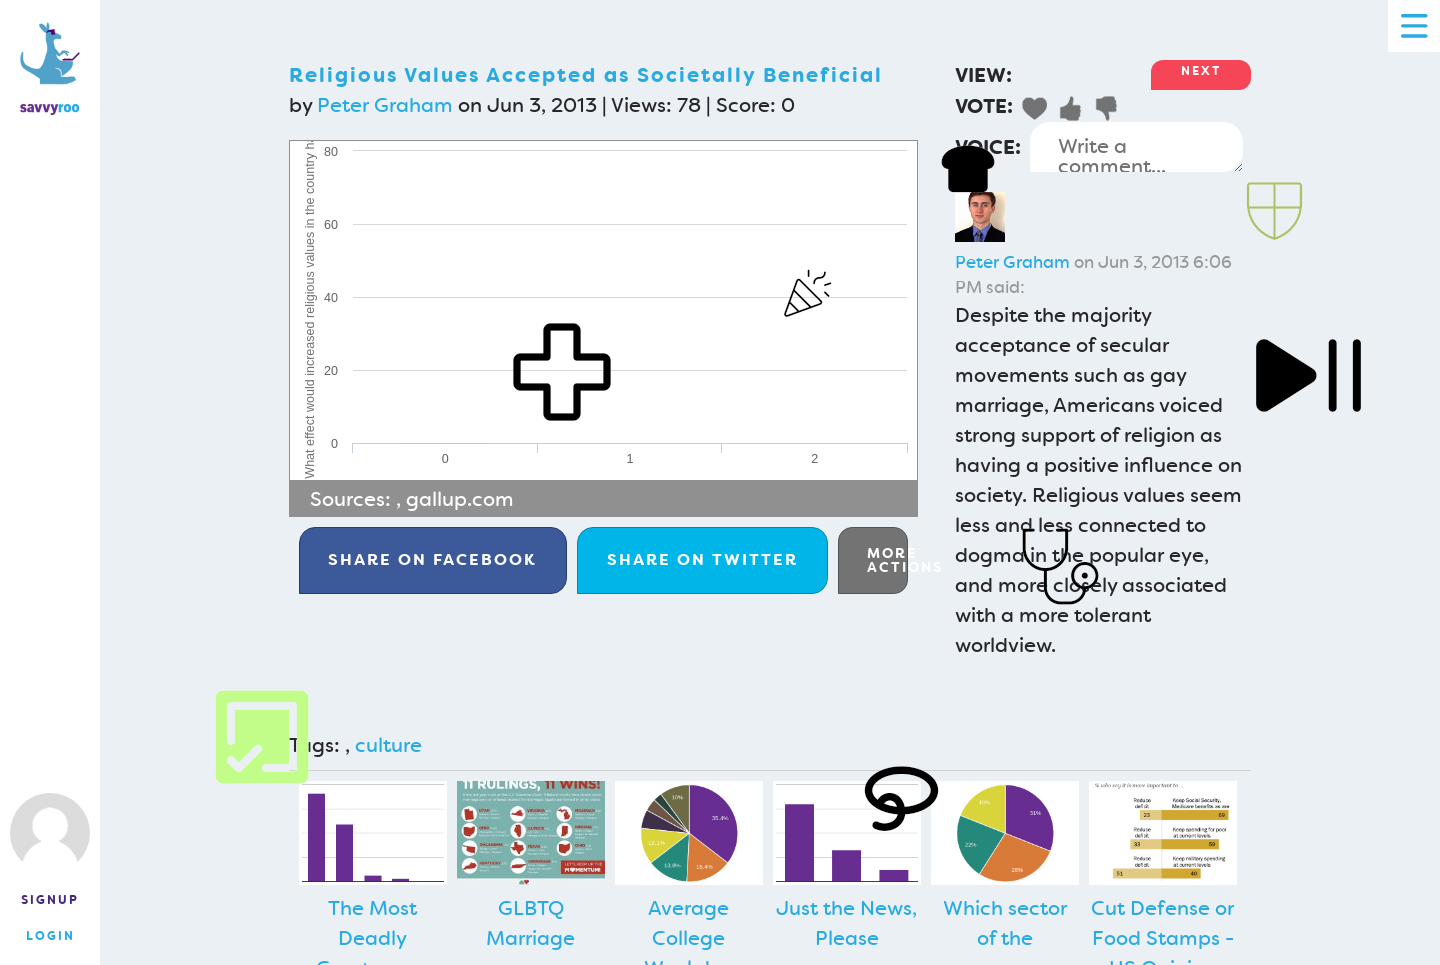 This screenshot has width=1440, height=965. Describe the element at coordinates (562, 372) in the screenshot. I see `access health or medical information` at that location.